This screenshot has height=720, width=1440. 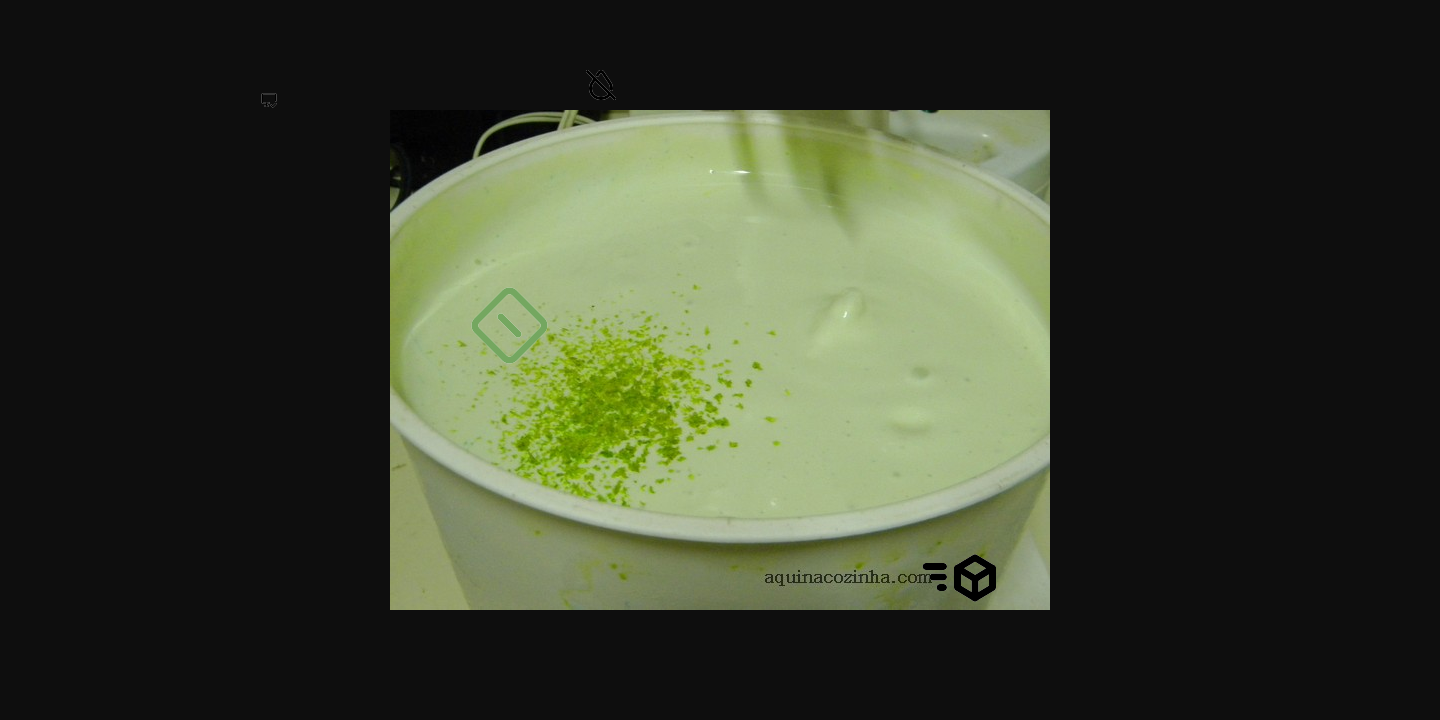 What do you see at coordinates (269, 100) in the screenshot?
I see `device successfully connected` at bounding box center [269, 100].